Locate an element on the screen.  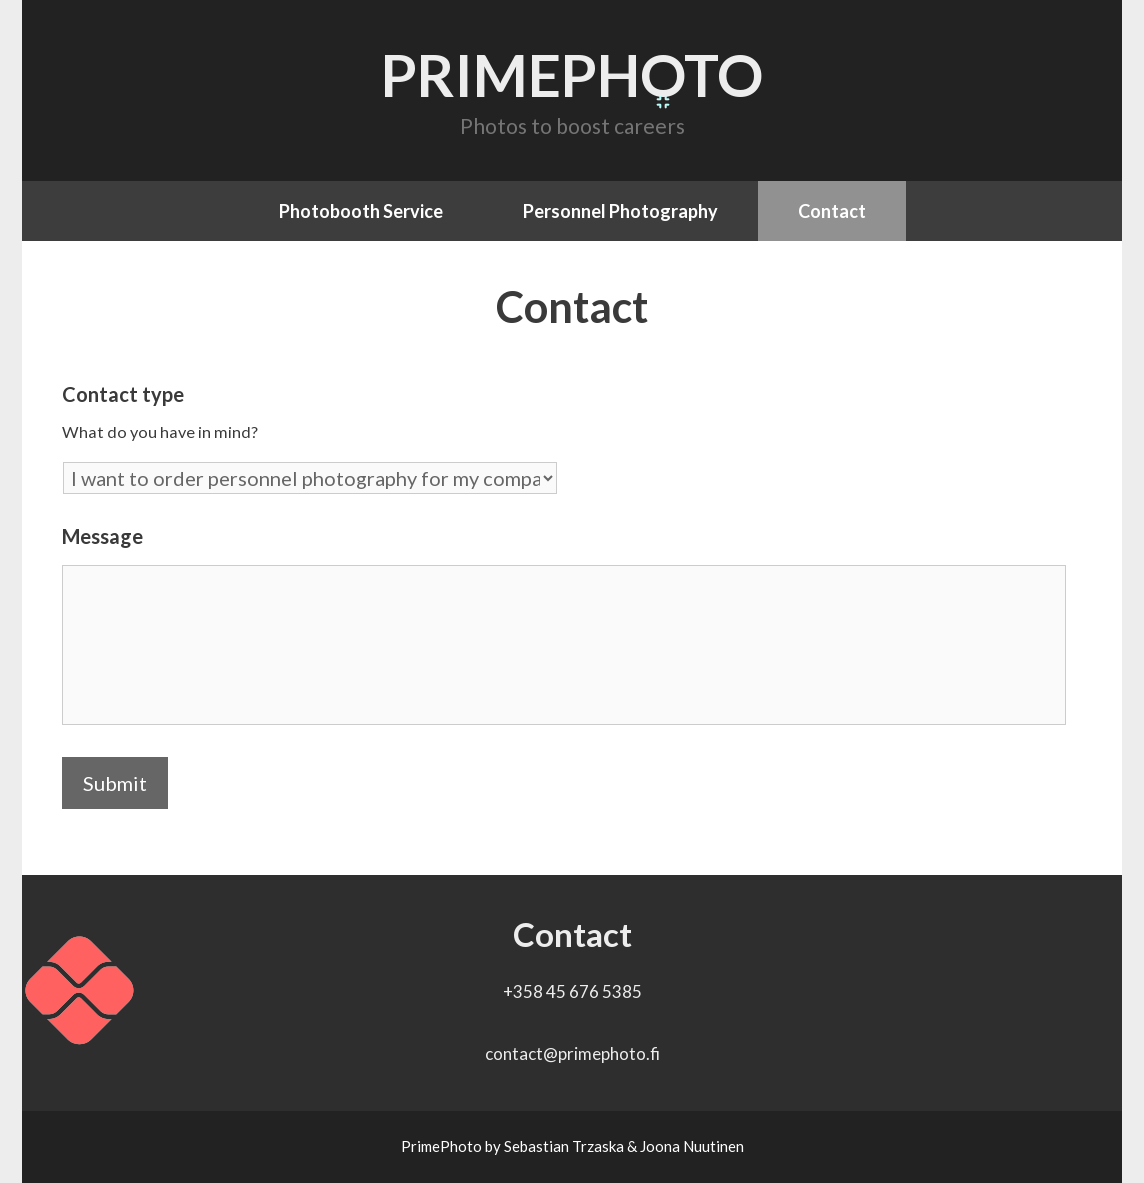
pay with pix instant payment is located at coordinates (79, 990).